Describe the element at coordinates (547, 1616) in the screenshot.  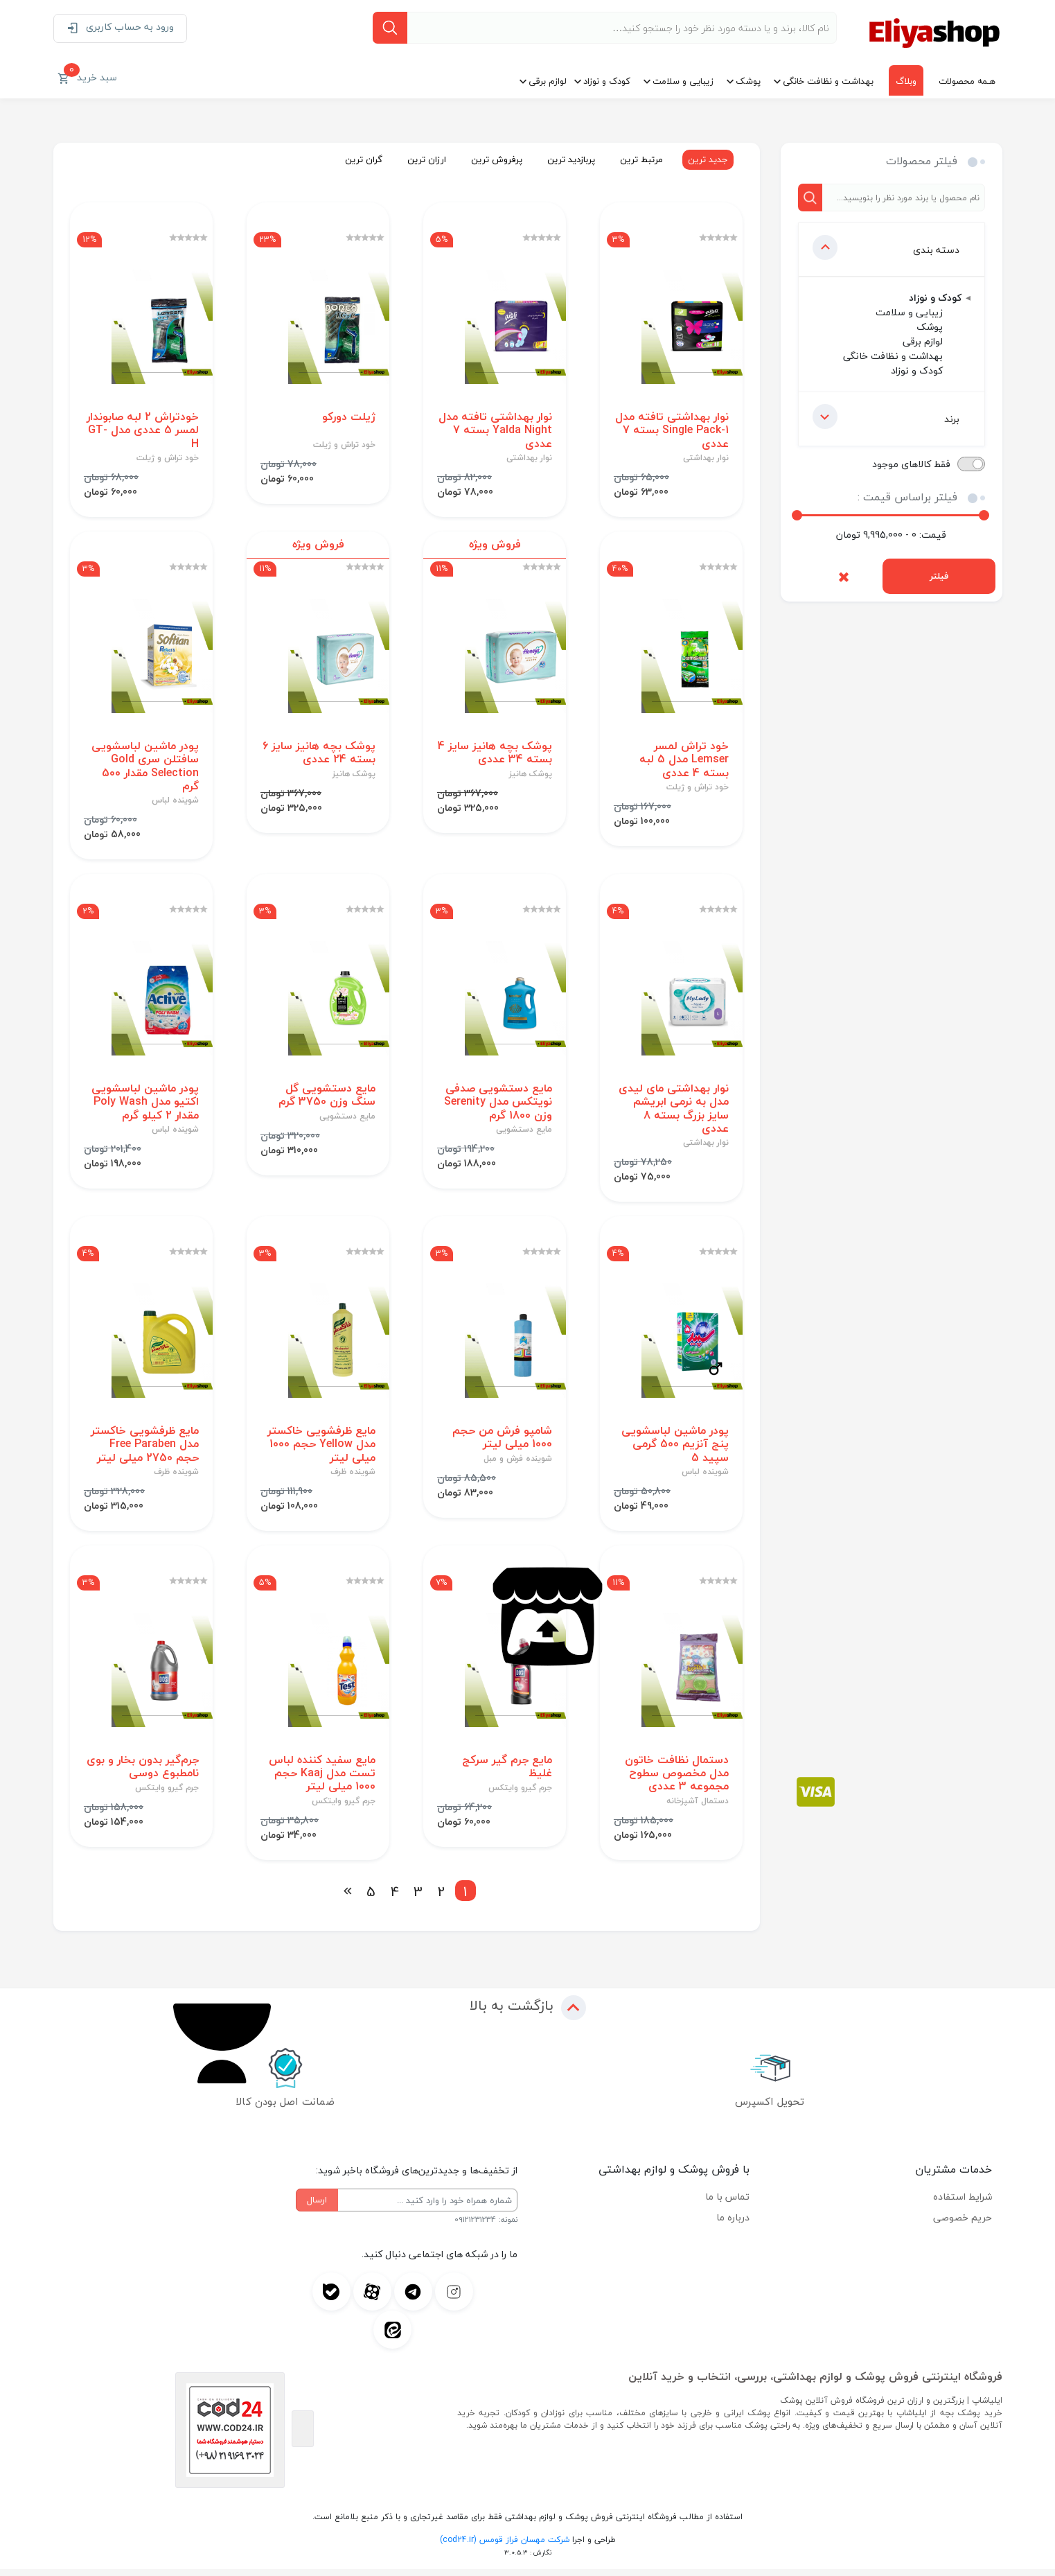
I see `visit itch.io indie game marketplace` at that location.